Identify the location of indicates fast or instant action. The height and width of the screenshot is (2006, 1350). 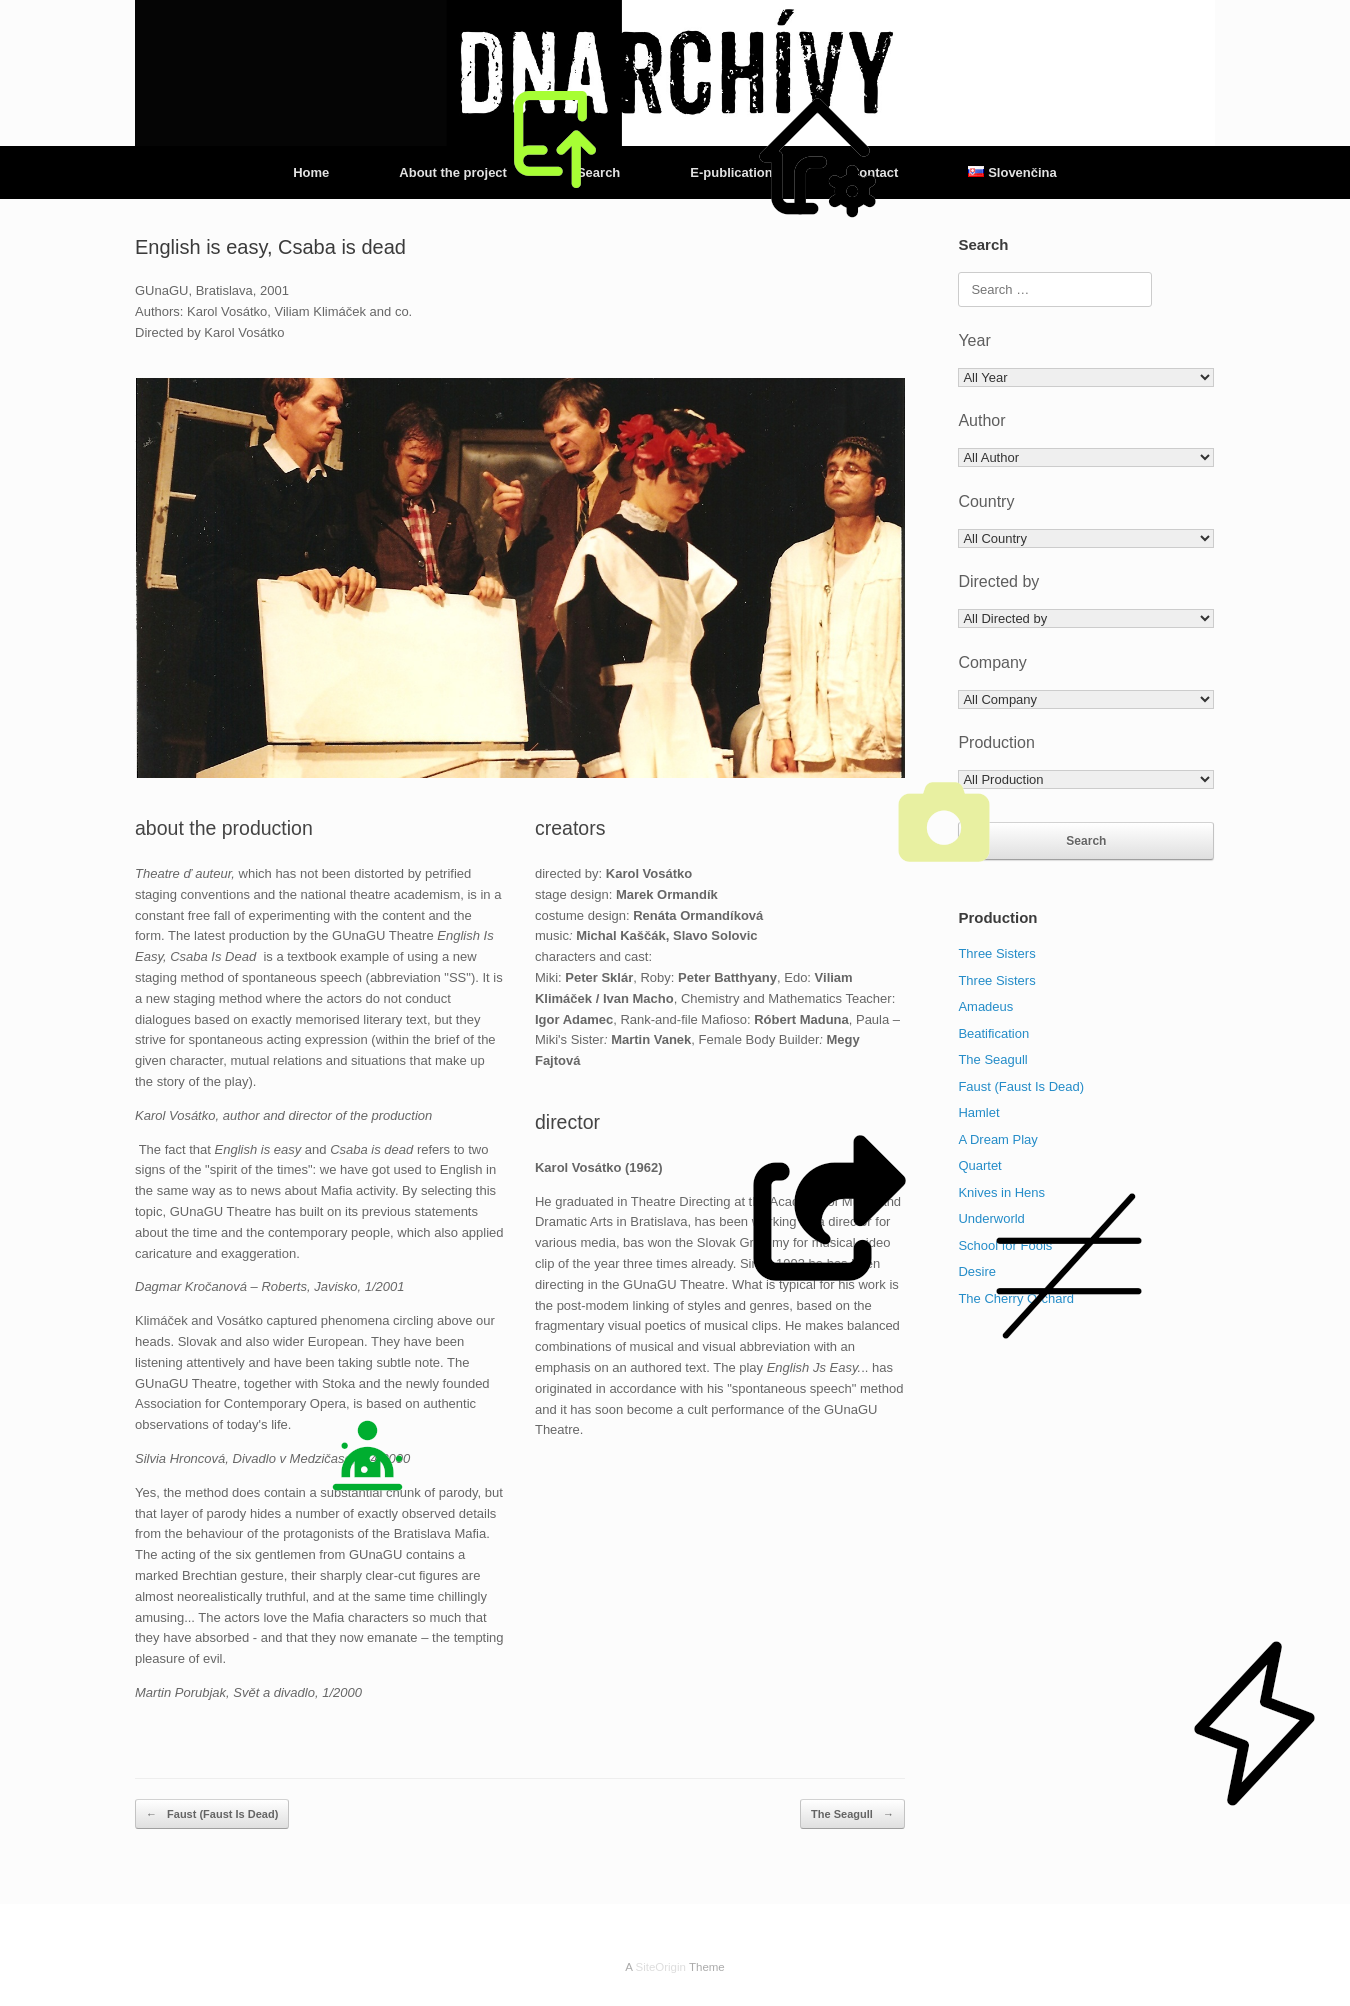
(1254, 1723).